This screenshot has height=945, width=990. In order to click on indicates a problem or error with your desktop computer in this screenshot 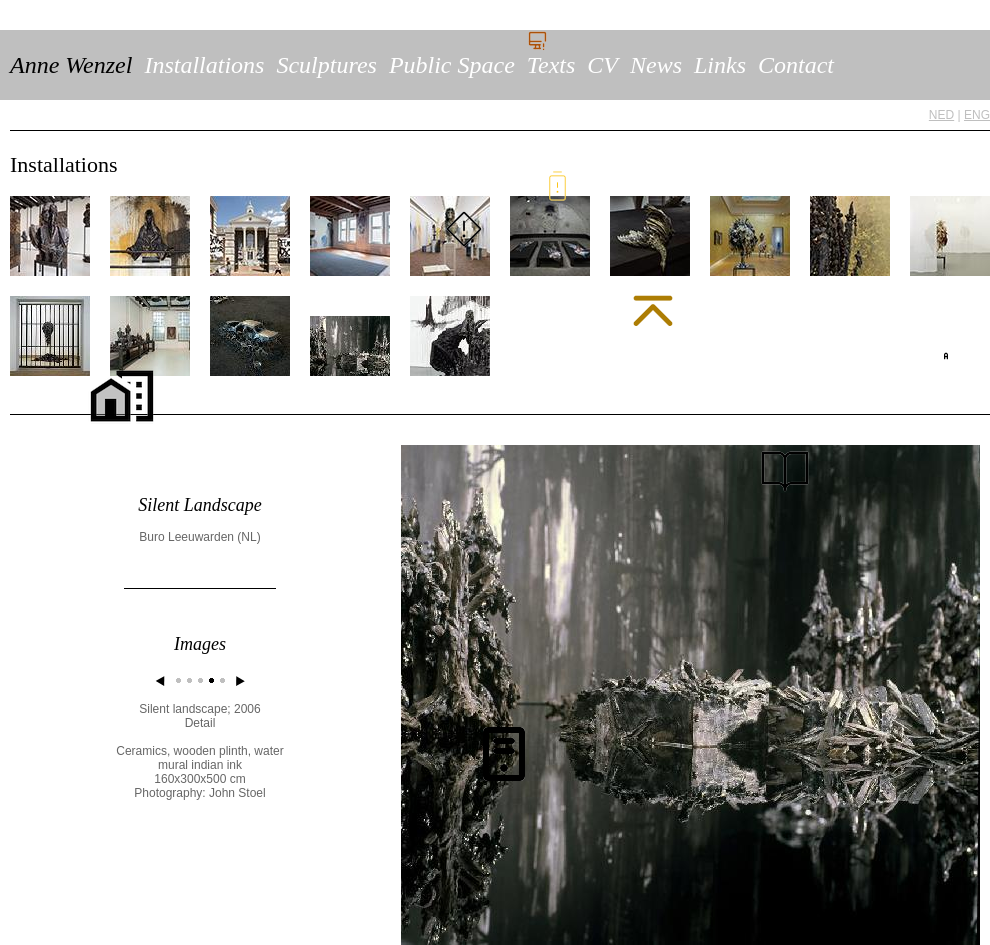, I will do `click(537, 40)`.